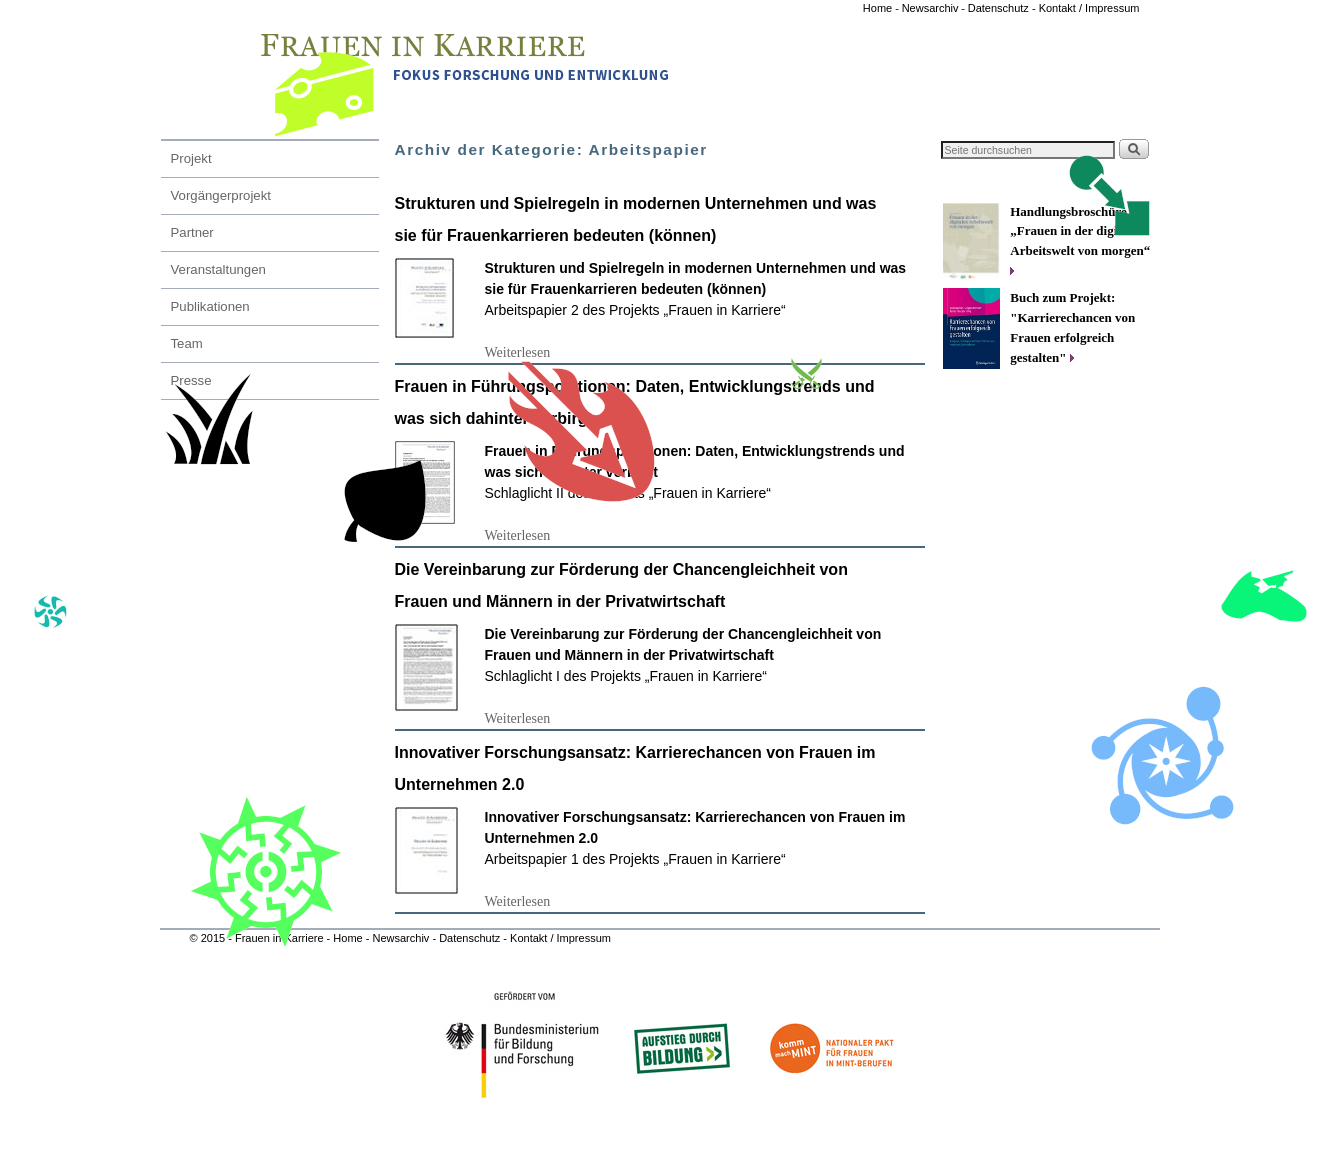 Image resolution: width=1319 pixels, height=1176 pixels. What do you see at coordinates (806, 373) in the screenshot?
I see `initiate combat or battle mode` at bounding box center [806, 373].